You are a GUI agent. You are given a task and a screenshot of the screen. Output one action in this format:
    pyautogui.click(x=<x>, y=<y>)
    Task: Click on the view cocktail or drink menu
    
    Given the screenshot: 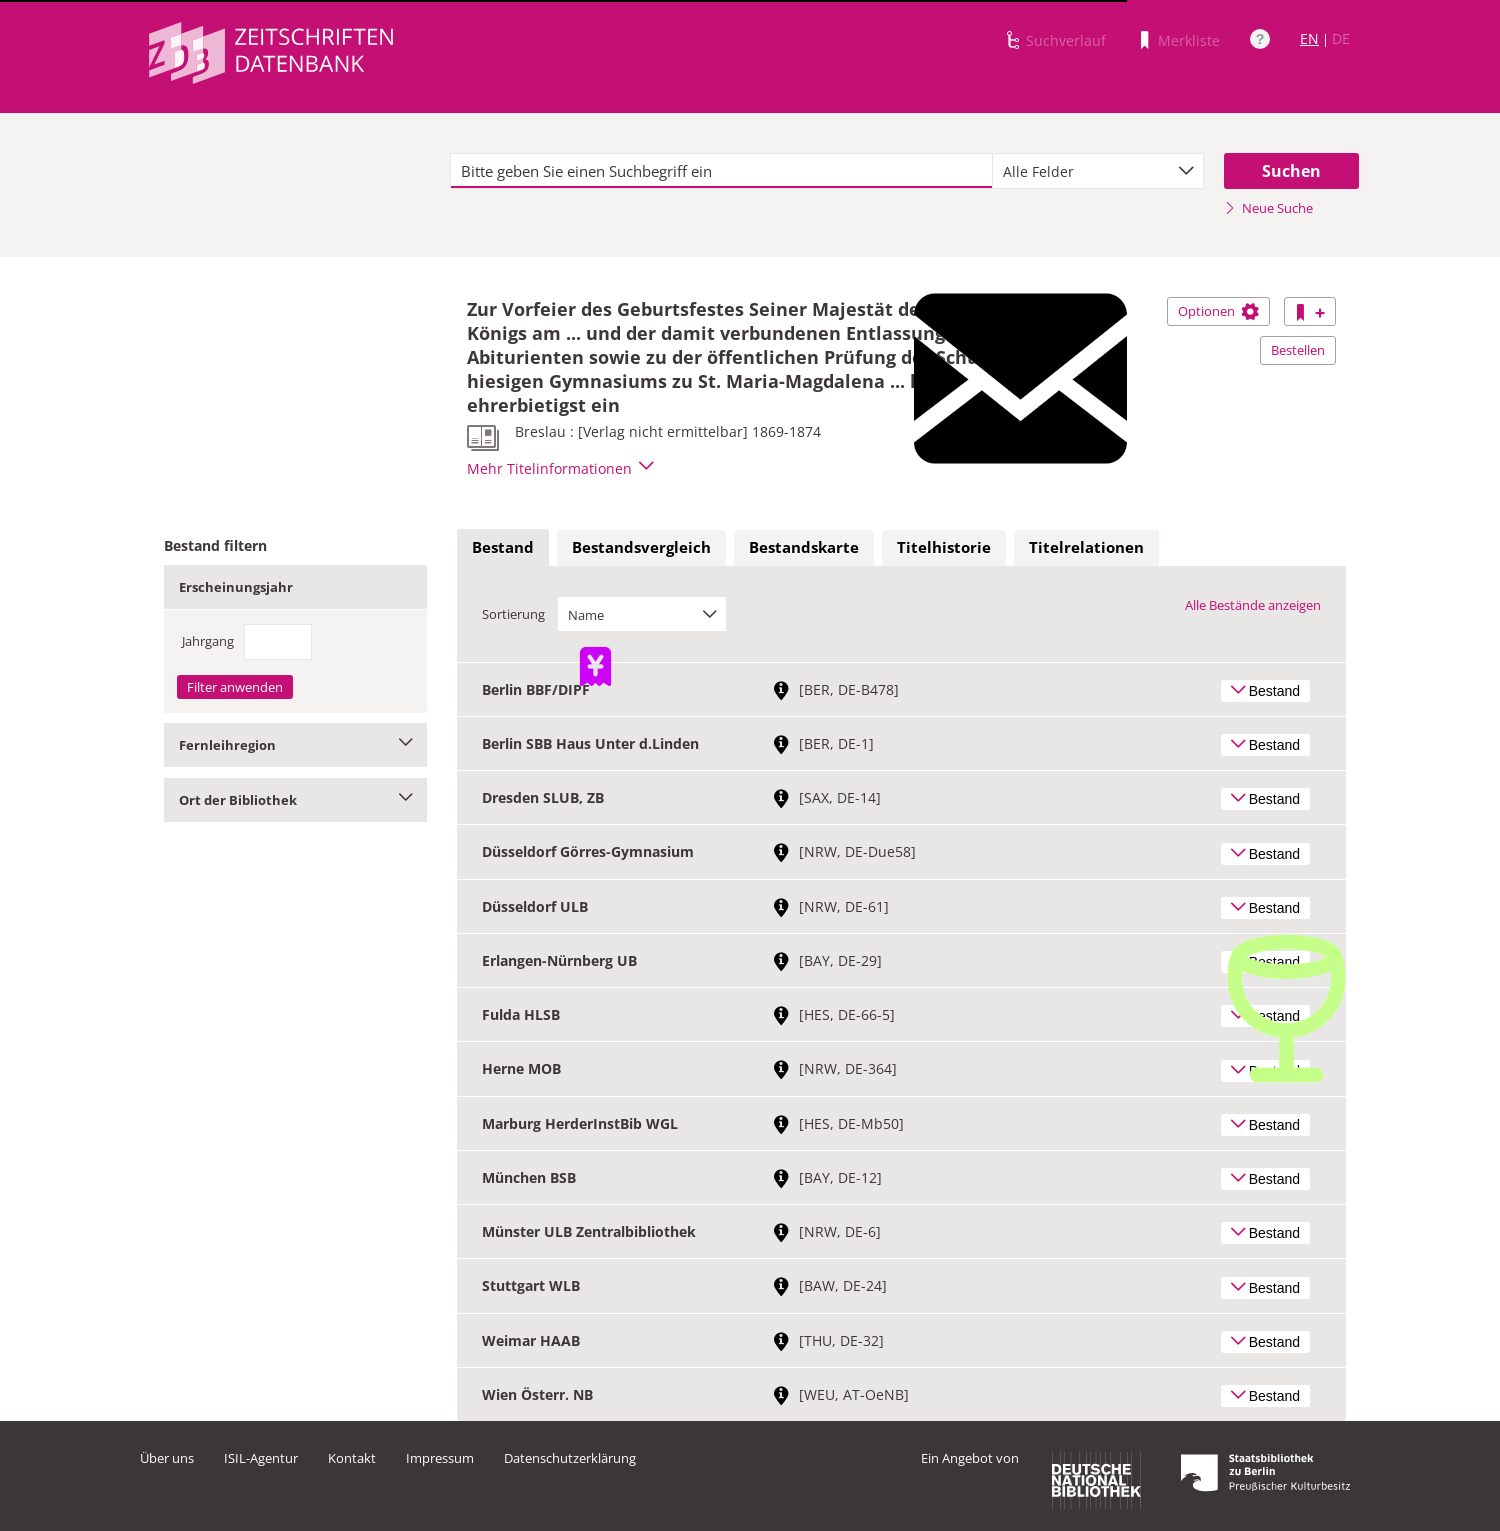 What is the action you would take?
    pyautogui.click(x=1286, y=1008)
    